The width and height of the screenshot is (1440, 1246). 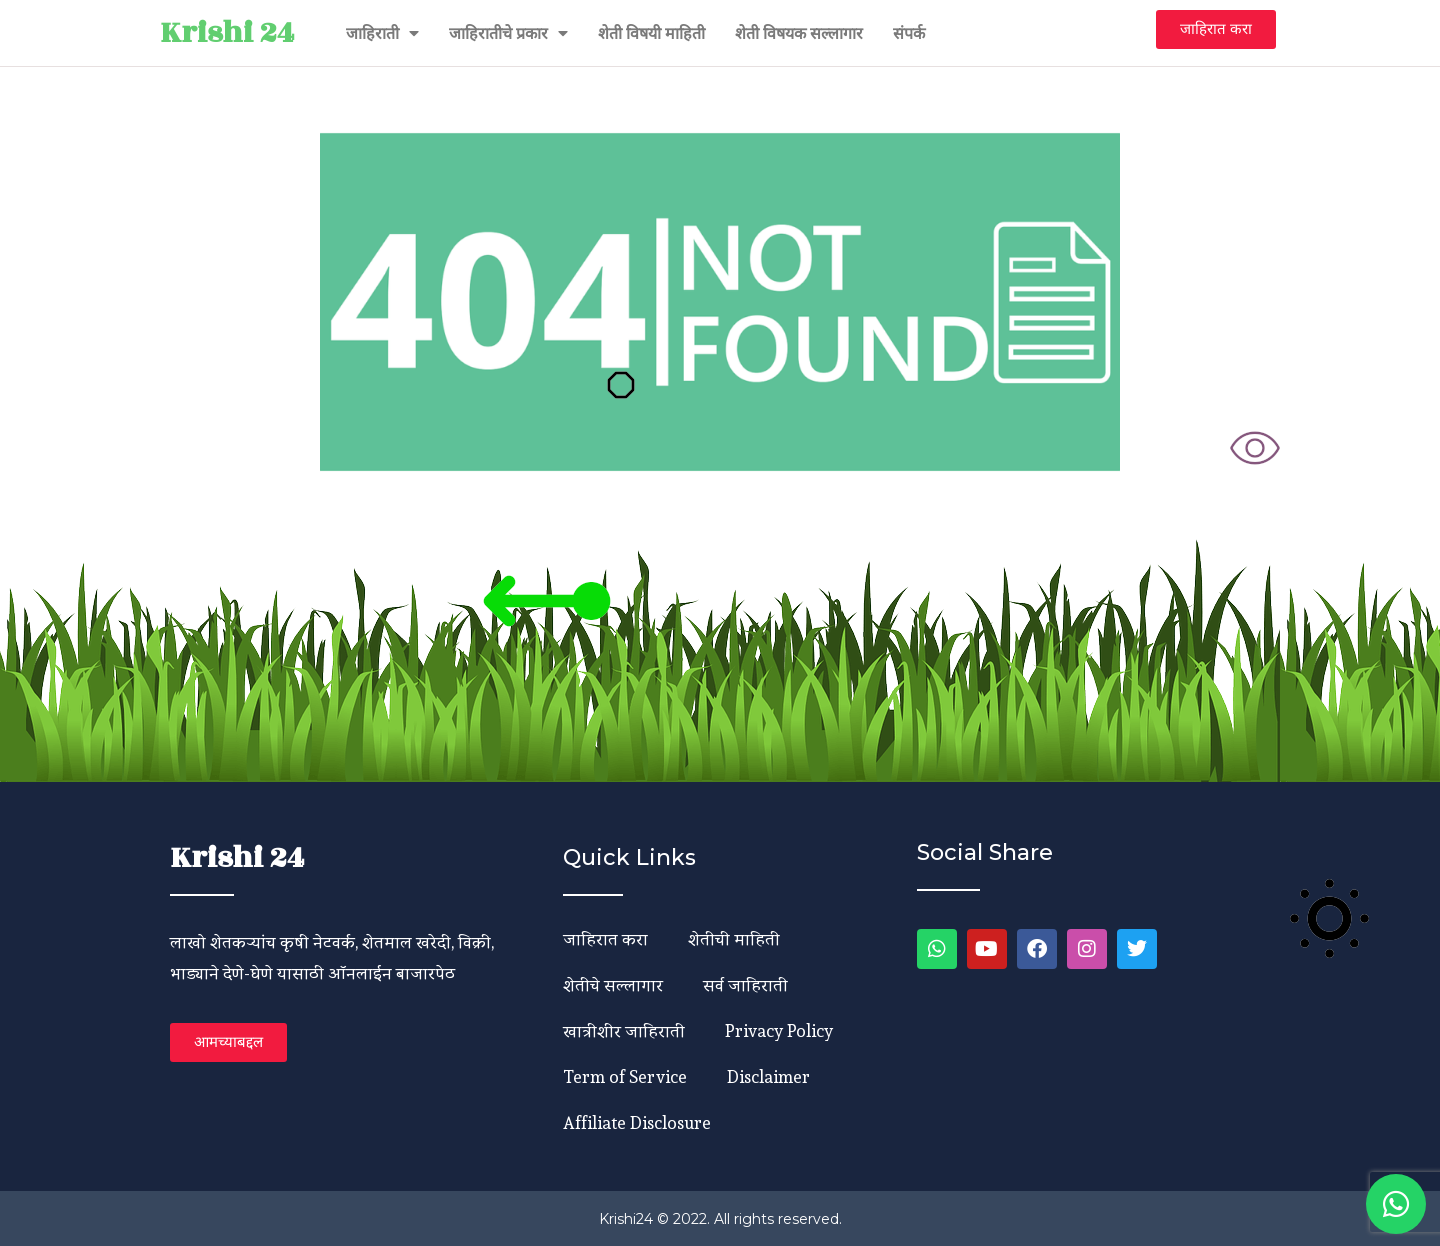 What do you see at coordinates (1255, 448) in the screenshot?
I see `view or preview content` at bounding box center [1255, 448].